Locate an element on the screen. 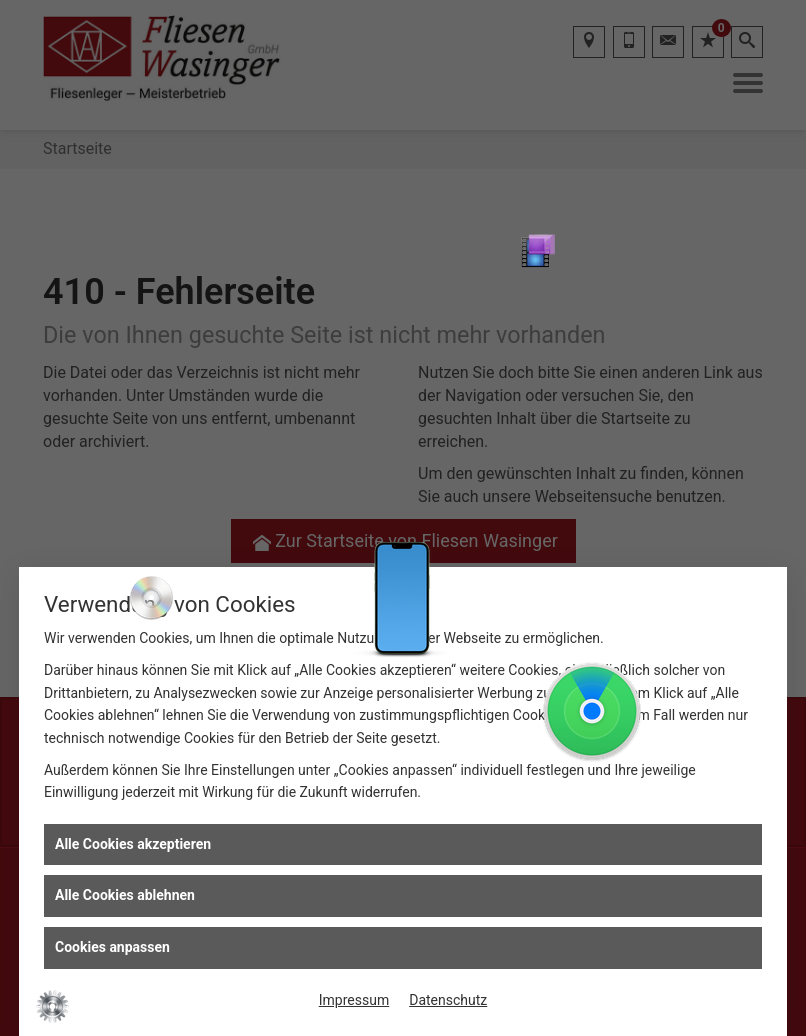 Image resolution: width=806 pixels, height=1036 pixels. iPhone 13 device icon is located at coordinates (402, 600).